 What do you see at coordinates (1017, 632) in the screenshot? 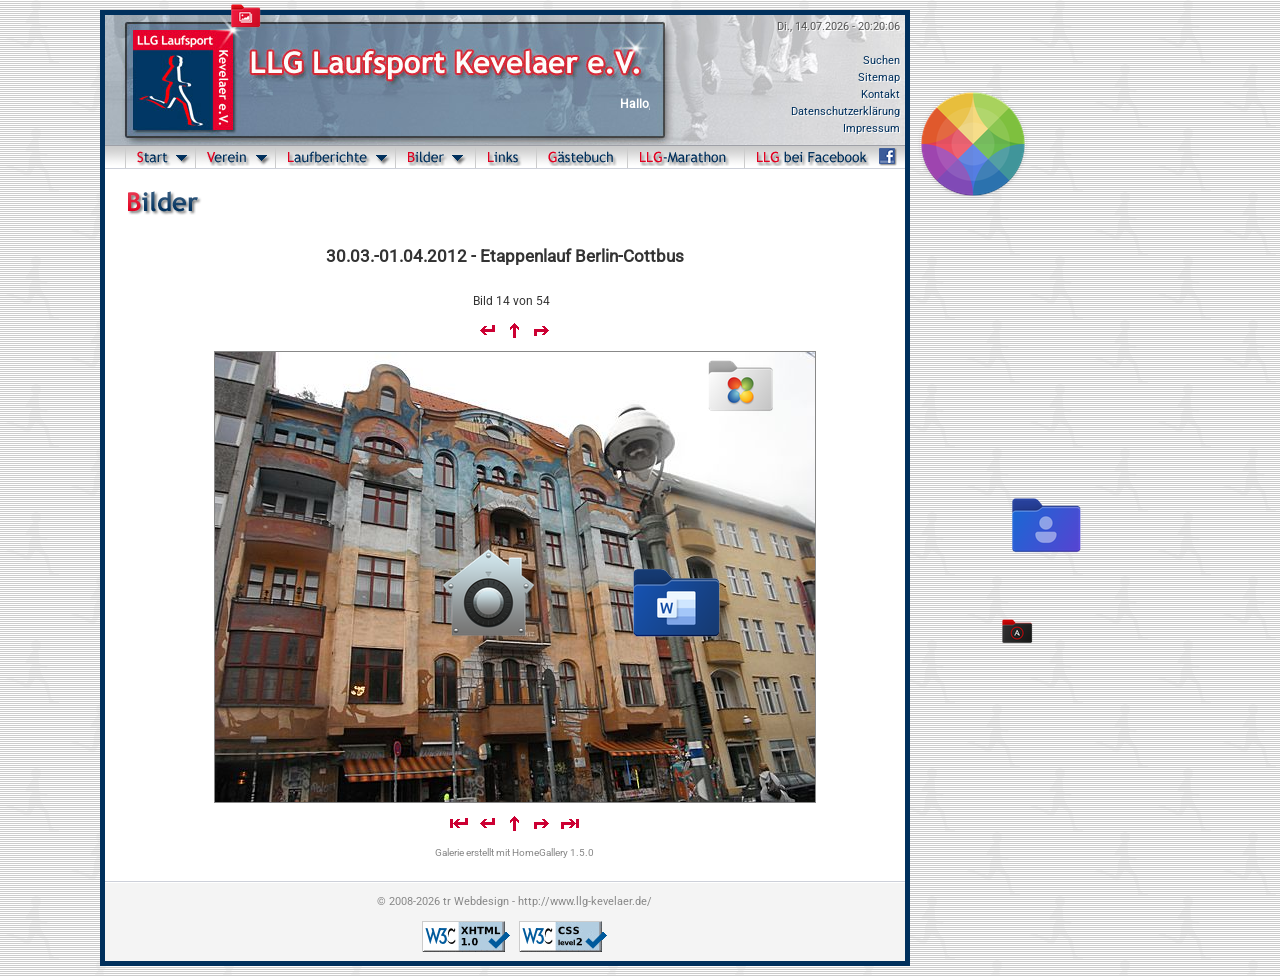
I see `folder containing ansible automation files` at bounding box center [1017, 632].